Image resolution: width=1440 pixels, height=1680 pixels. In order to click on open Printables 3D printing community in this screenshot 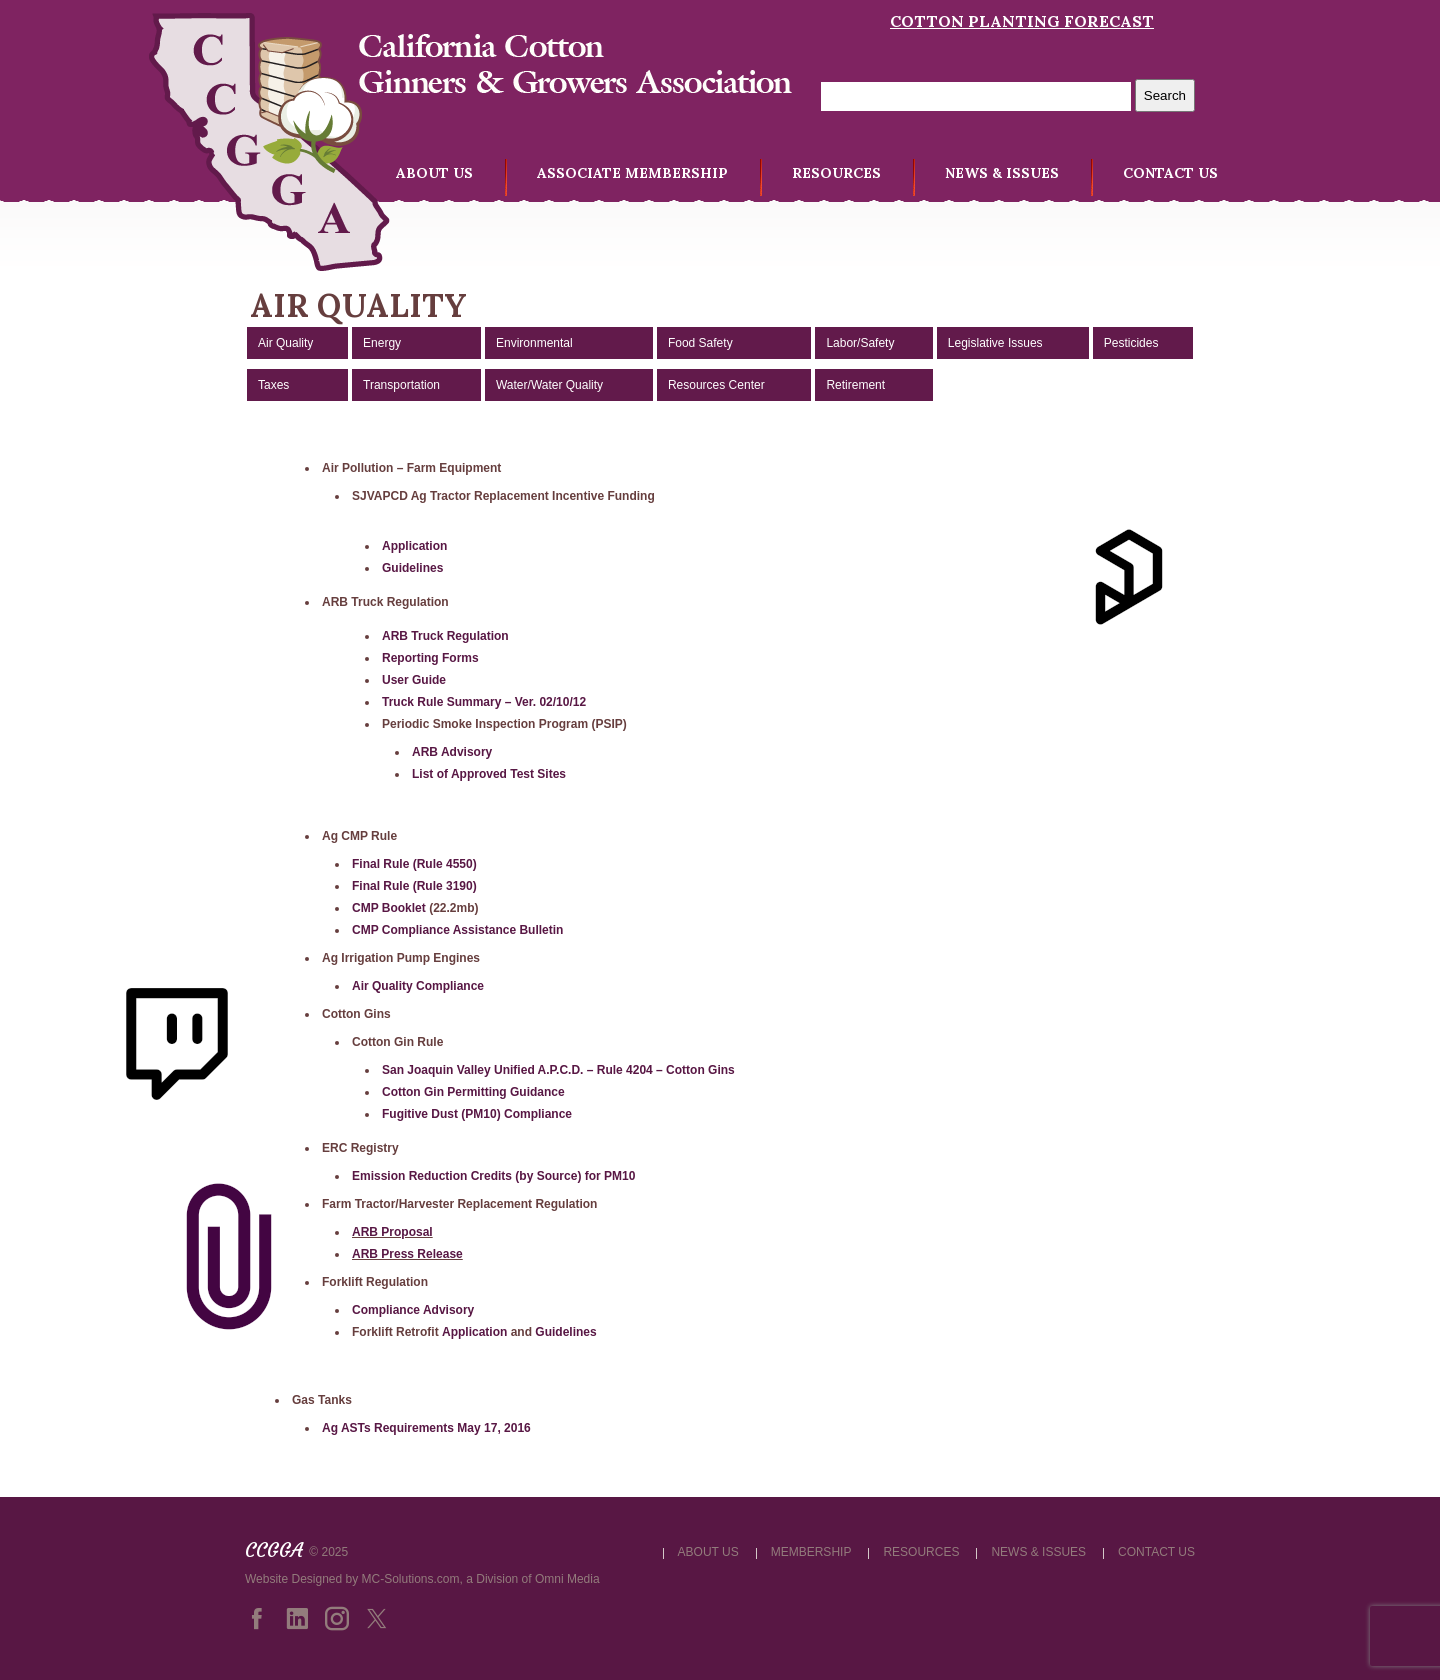, I will do `click(1129, 577)`.